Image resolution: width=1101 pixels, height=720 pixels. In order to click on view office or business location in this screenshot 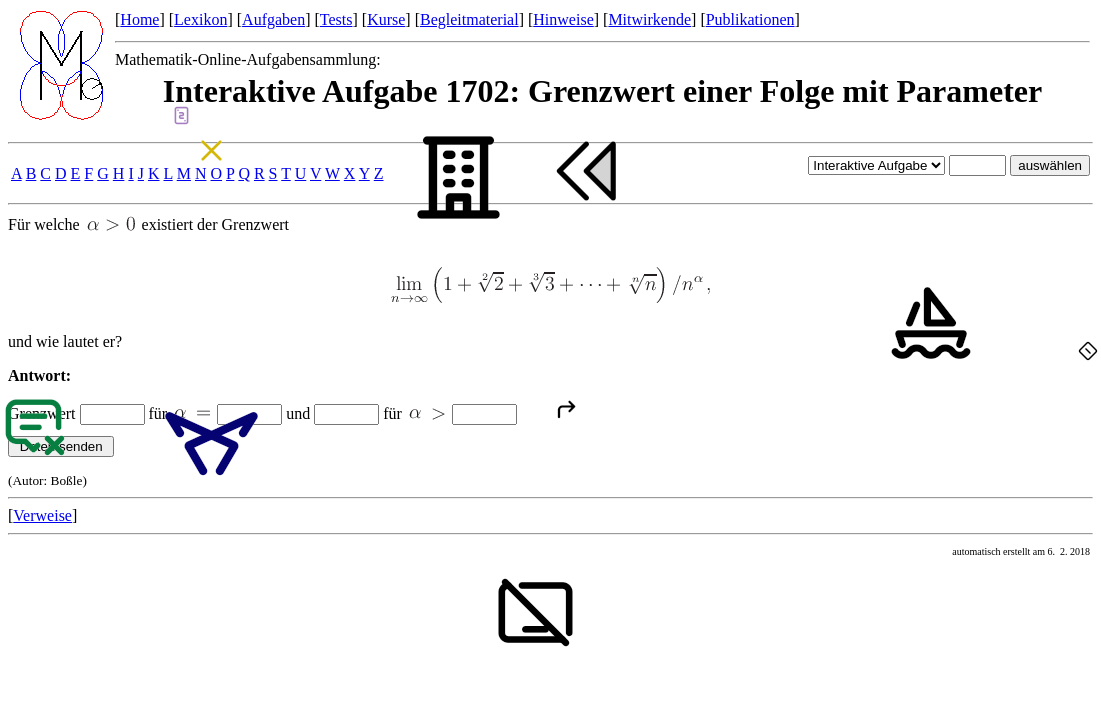, I will do `click(458, 177)`.